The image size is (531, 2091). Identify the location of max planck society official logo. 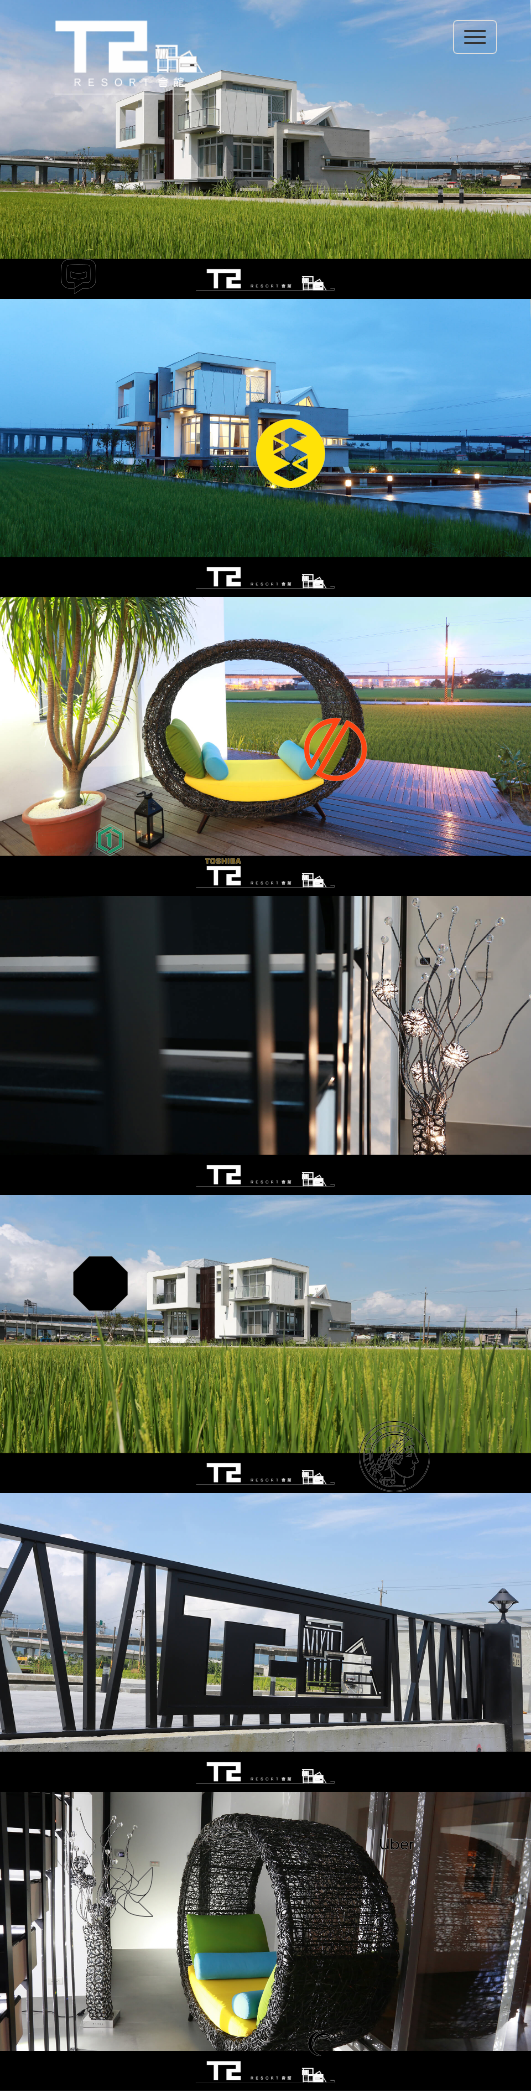
(394, 1456).